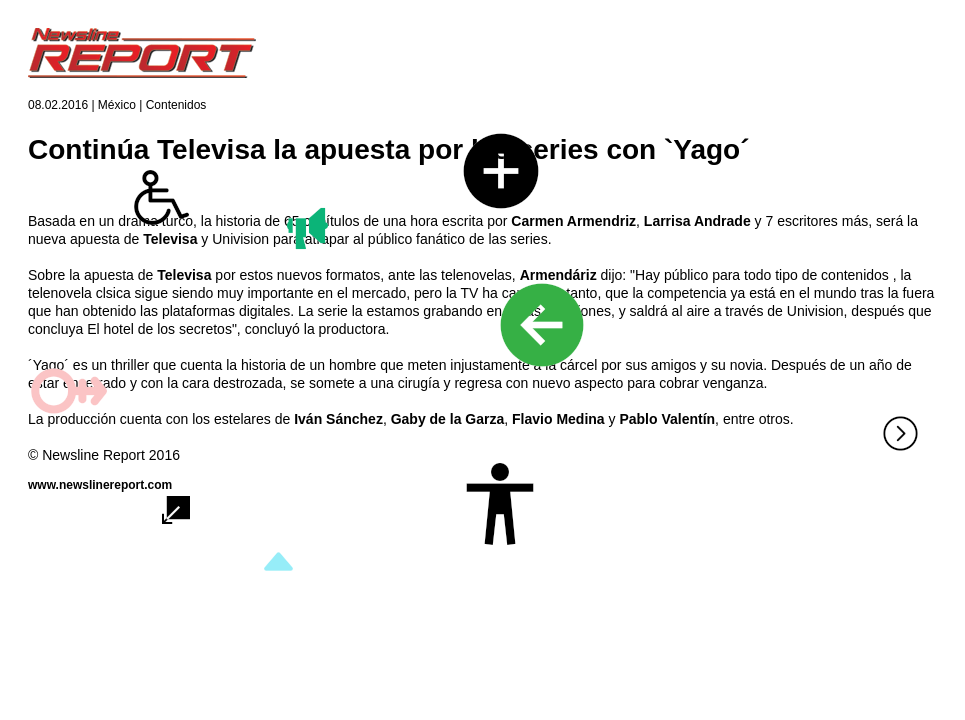 This screenshot has width=965, height=720. What do you see at coordinates (156, 198) in the screenshot?
I see `indicates wheelchair accessible facilities` at bounding box center [156, 198].